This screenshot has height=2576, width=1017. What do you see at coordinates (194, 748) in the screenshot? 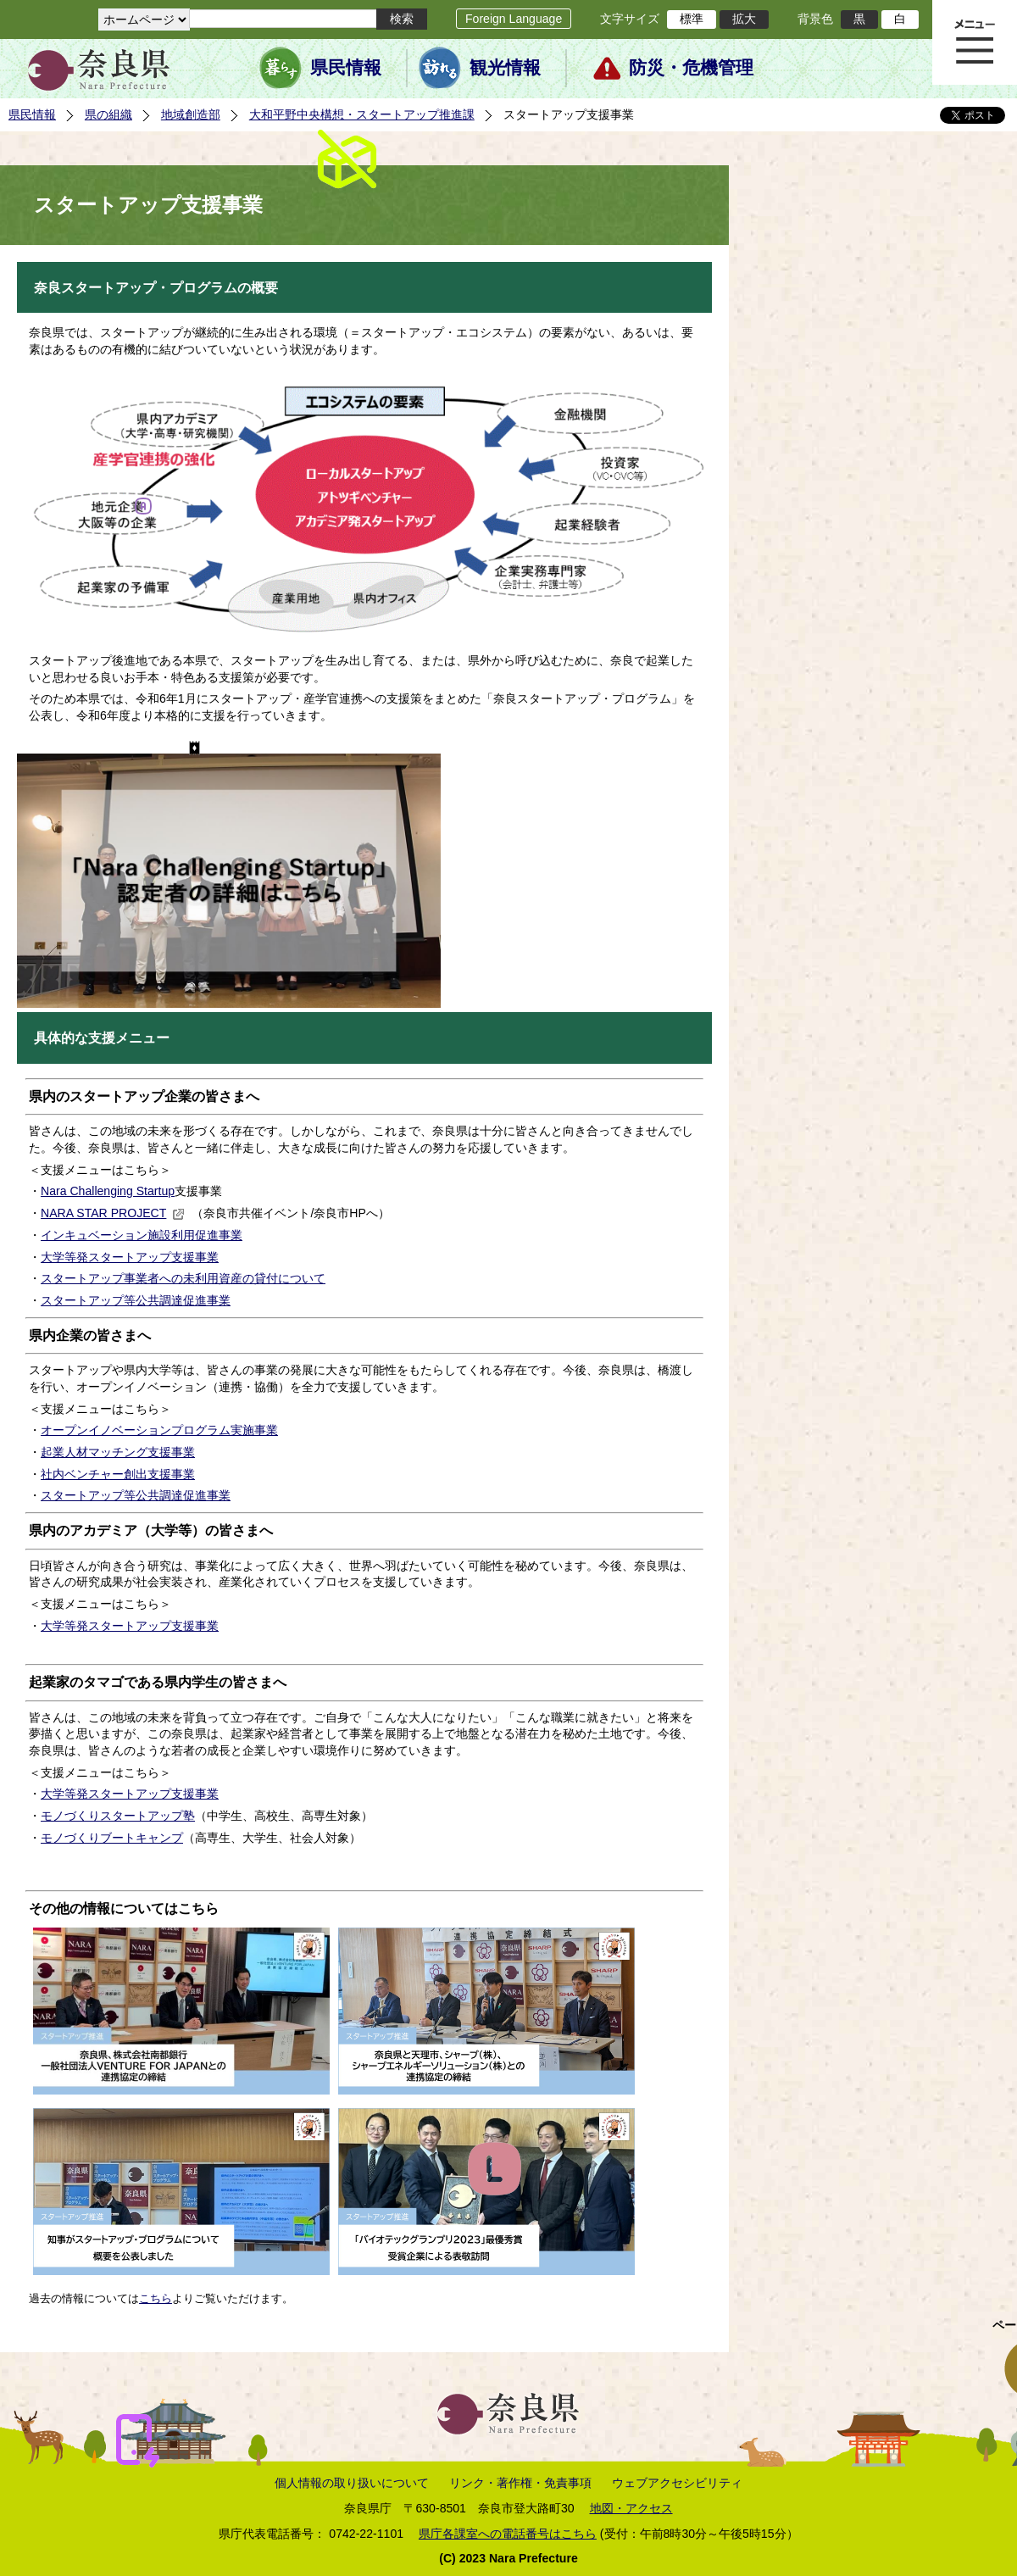
I see `view or manage rug products in a home decor app` at bounding box center [194, 748].